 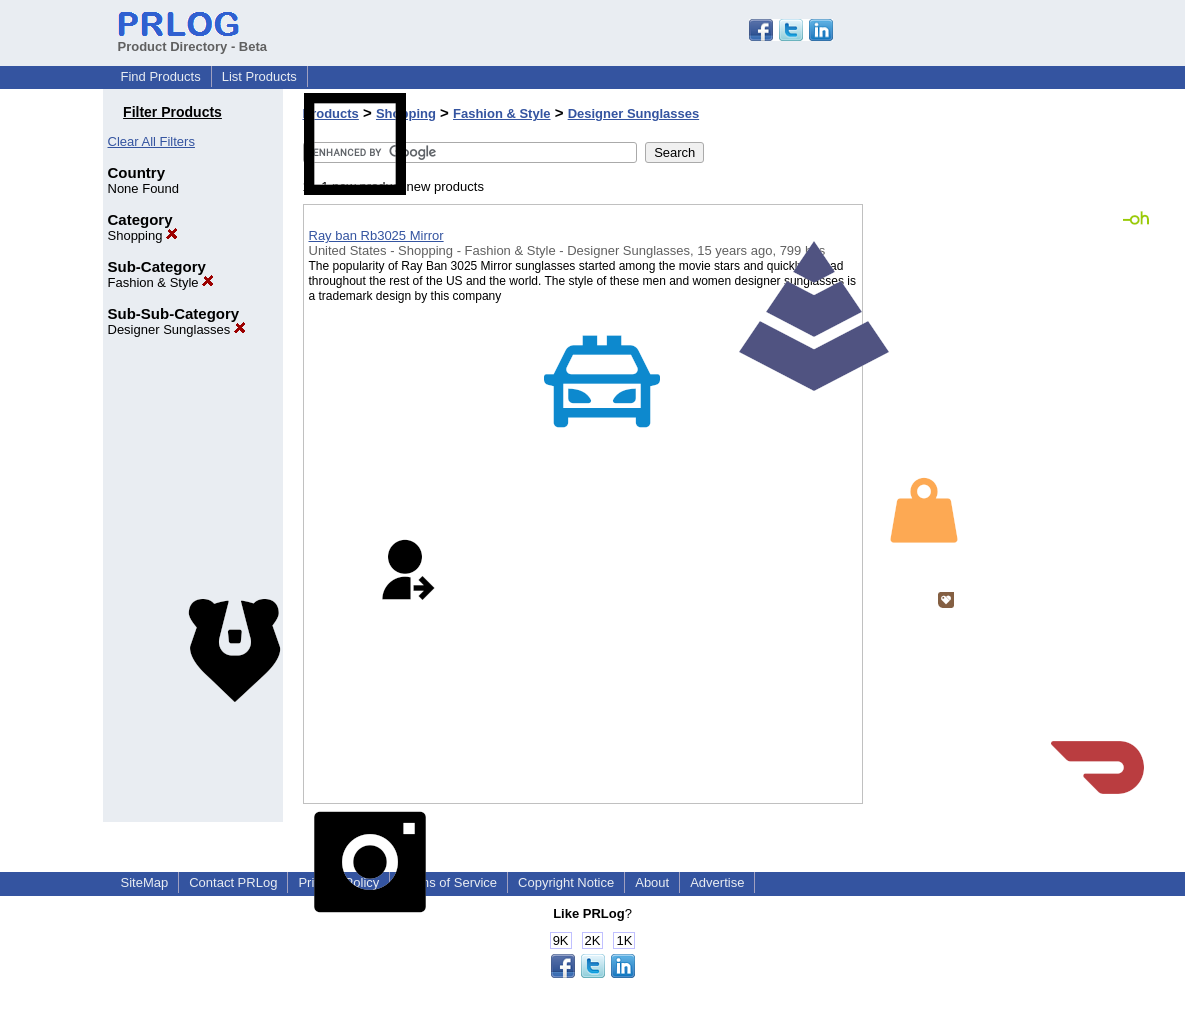 I want to click on view item weight or mass, so click(x=924, y=512).